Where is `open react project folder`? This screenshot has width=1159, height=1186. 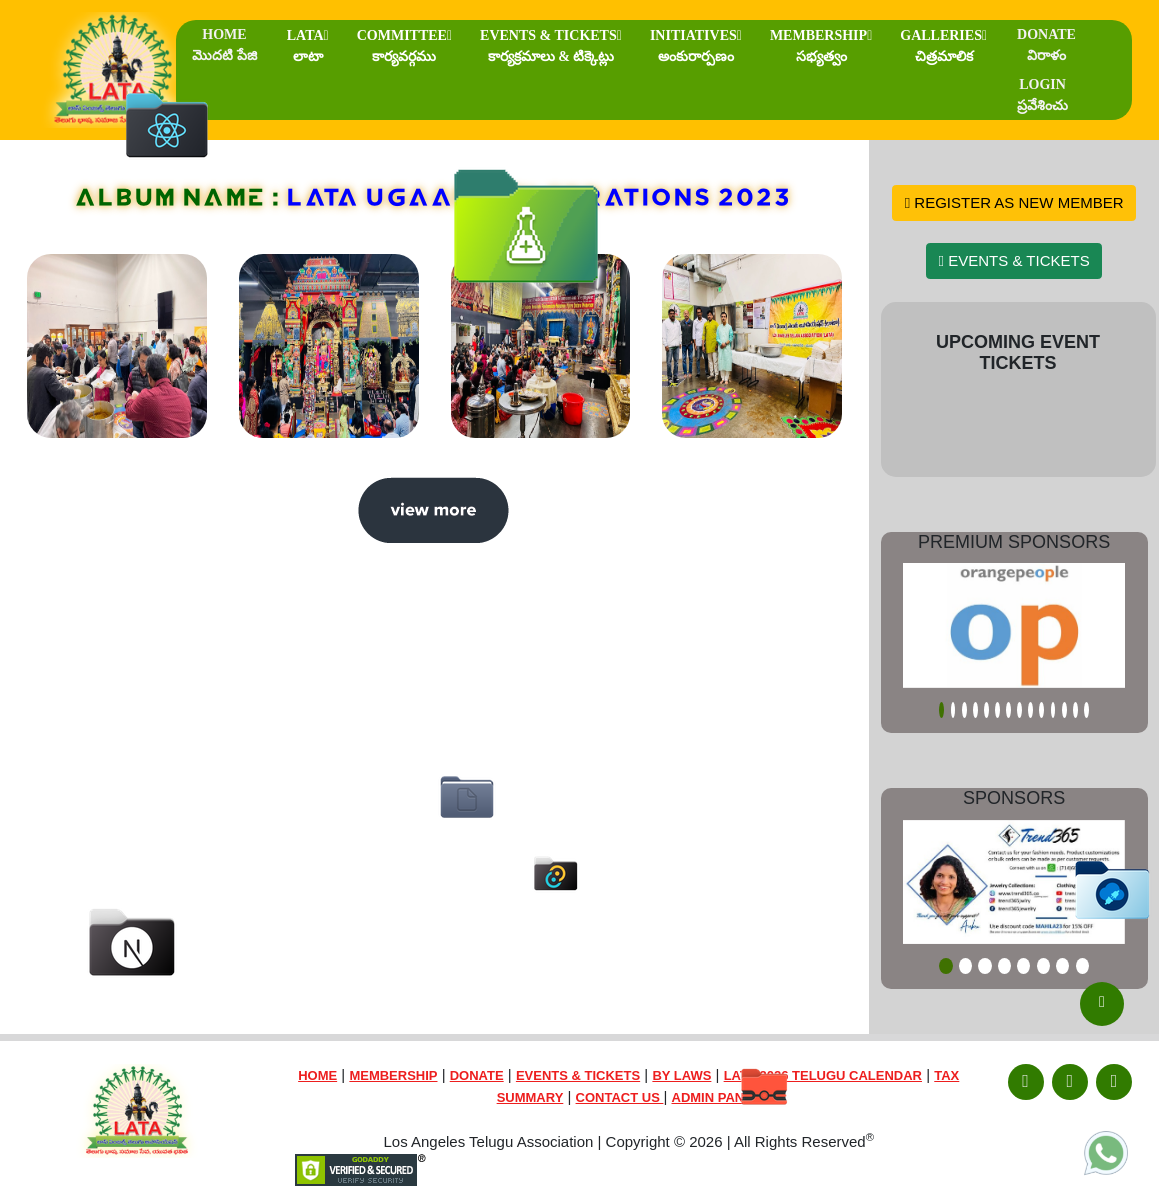
open react project folder is located at coordinates (166, 127).